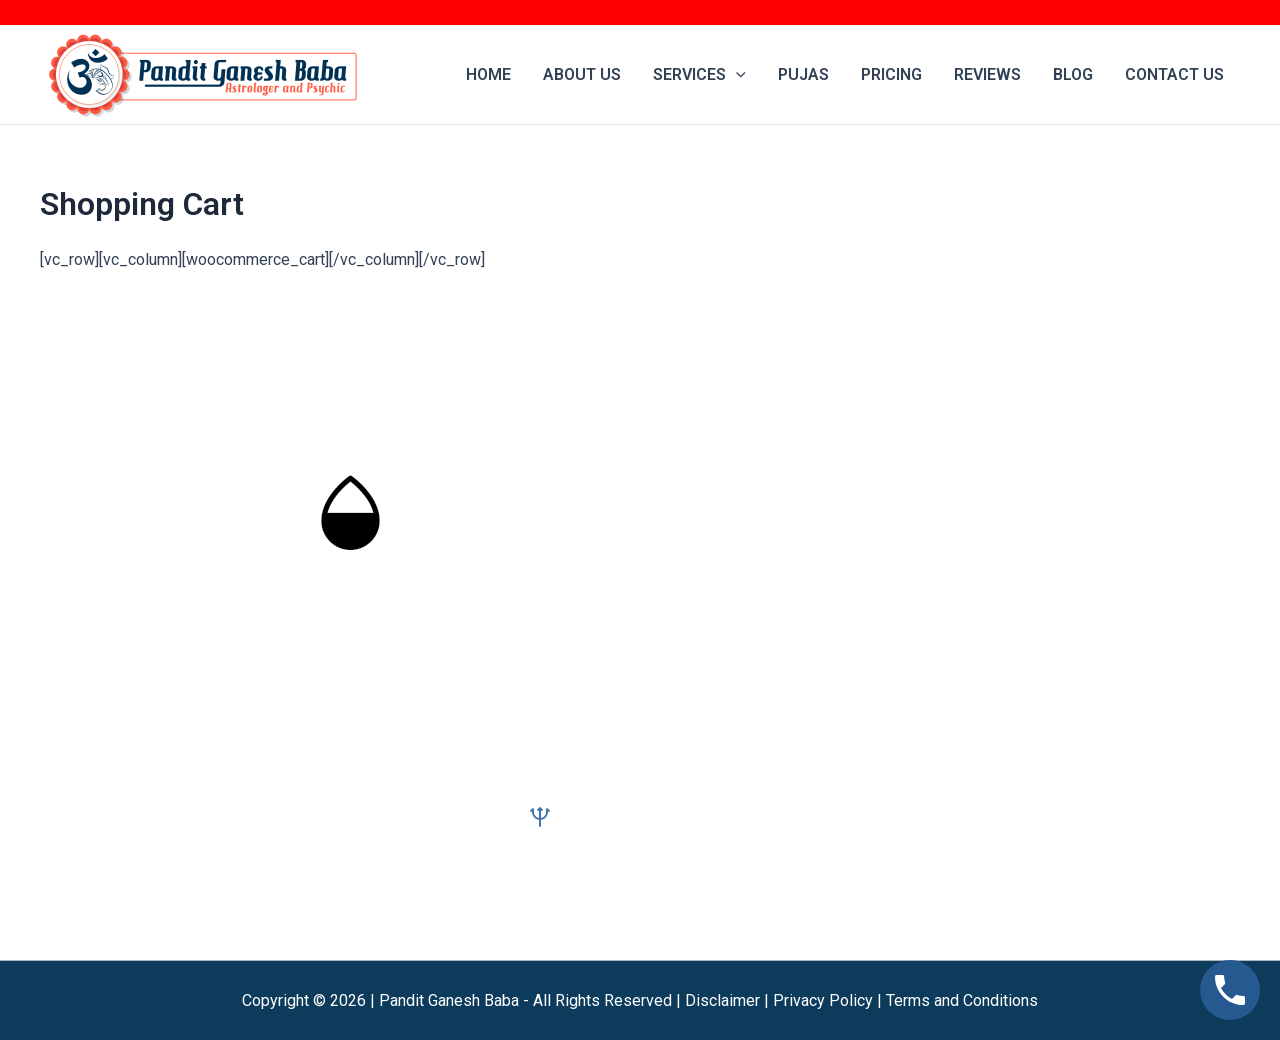 Image resolution: width=1280 pixels, height=1040 pixels. I want to click on neptune or poseidon symbol in astrology or mythology app, so click(540, 817).